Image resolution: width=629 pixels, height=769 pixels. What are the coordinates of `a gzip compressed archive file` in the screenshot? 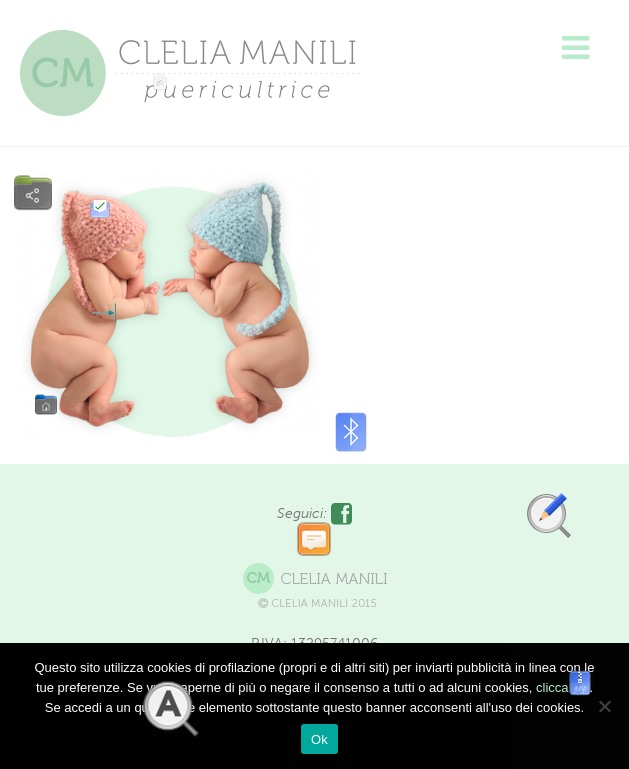 It's located at (580, 683).